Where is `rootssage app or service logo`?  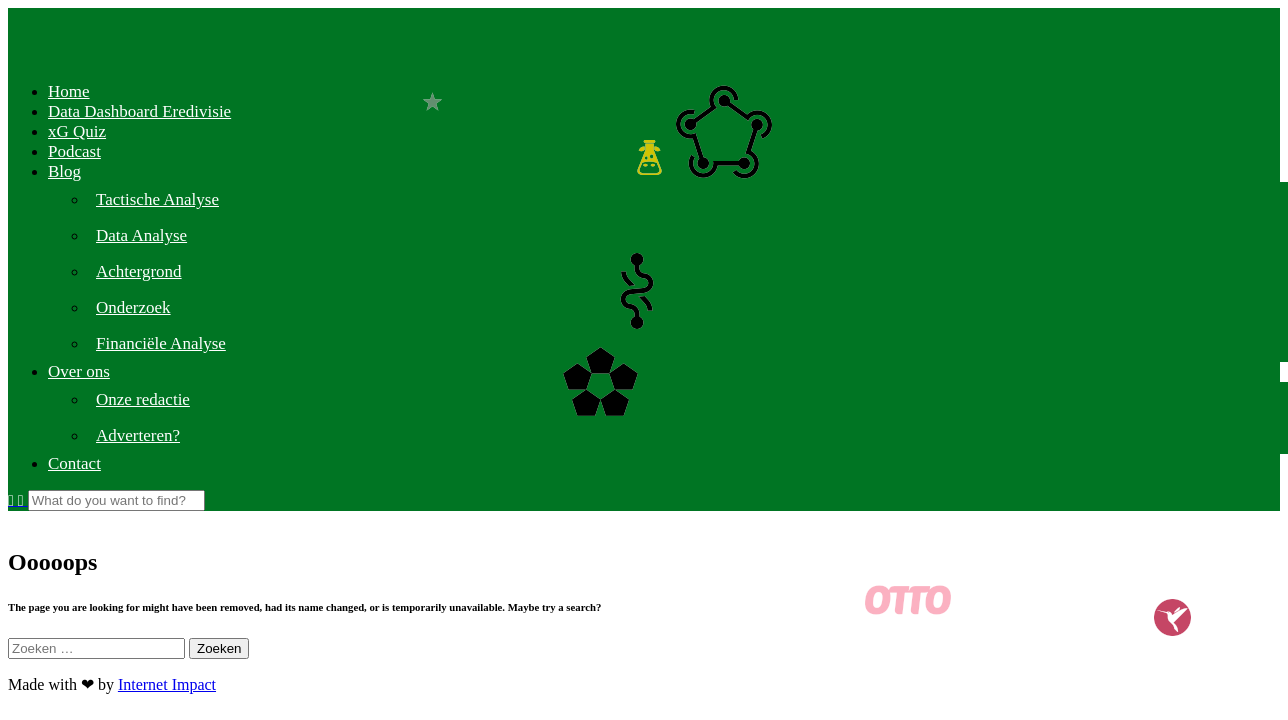 rootssage app or service logo is located at coordinates (600, 381).